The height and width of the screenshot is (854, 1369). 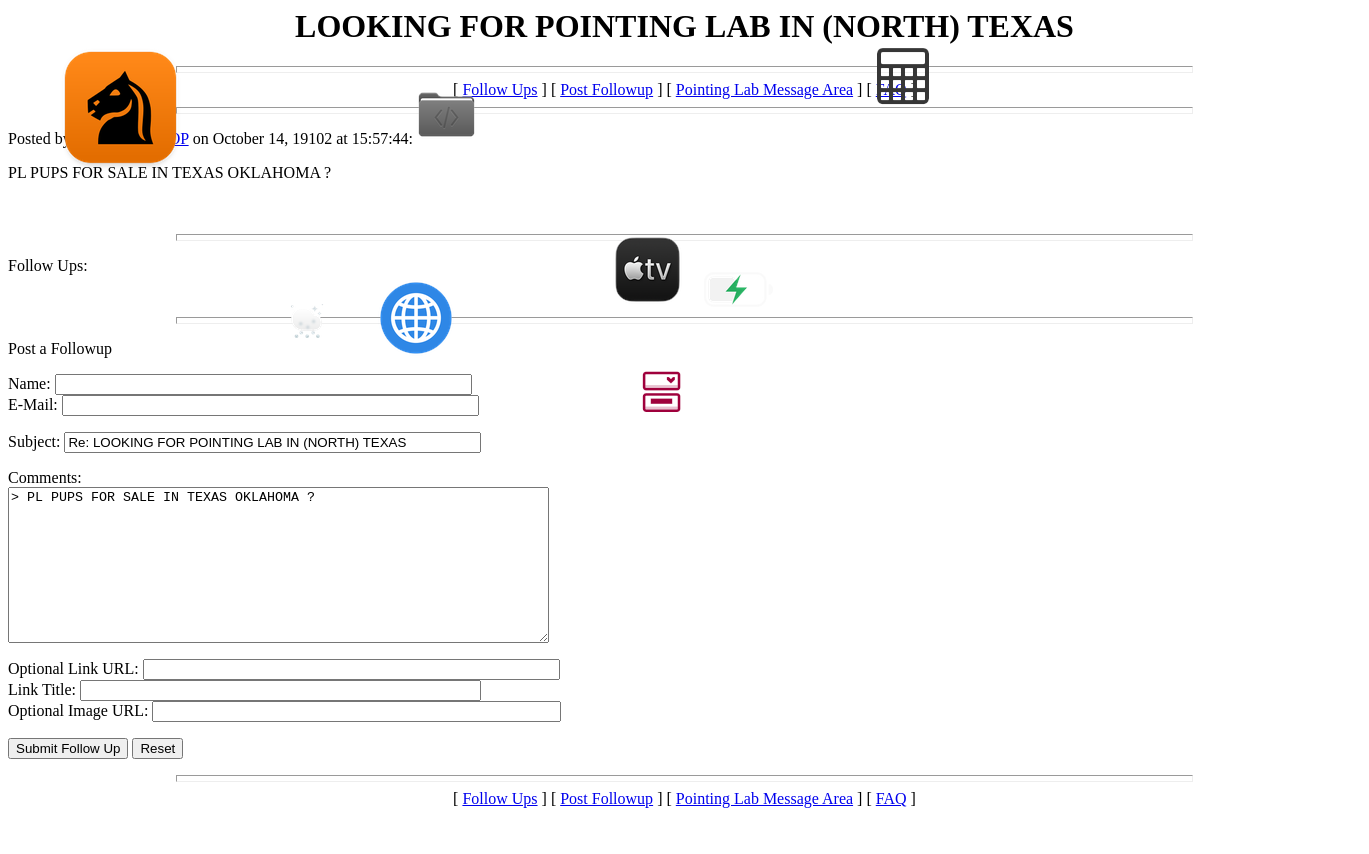 What do you see at coordinates (446, 114) in the screenshot?
I see `open your code projects folder` at bounding box center [446, 114].